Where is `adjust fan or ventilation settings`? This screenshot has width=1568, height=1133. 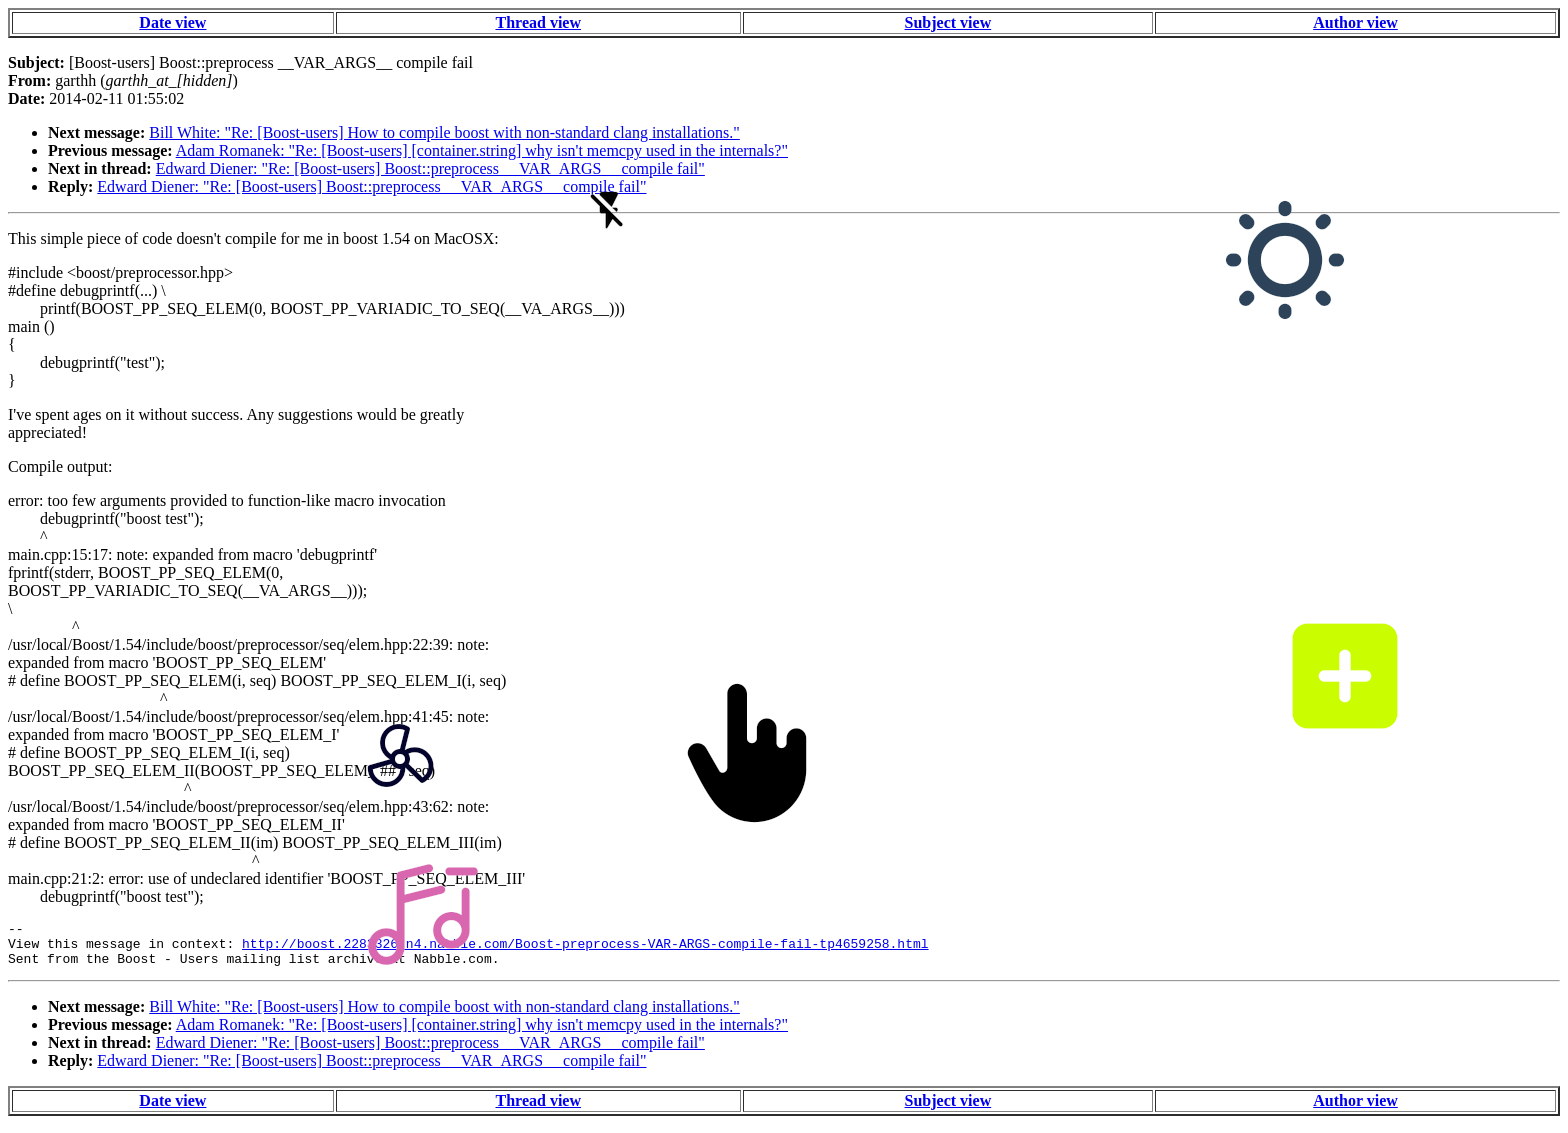 adjust fan or ventilation settings is located at coordinates (400, 759).